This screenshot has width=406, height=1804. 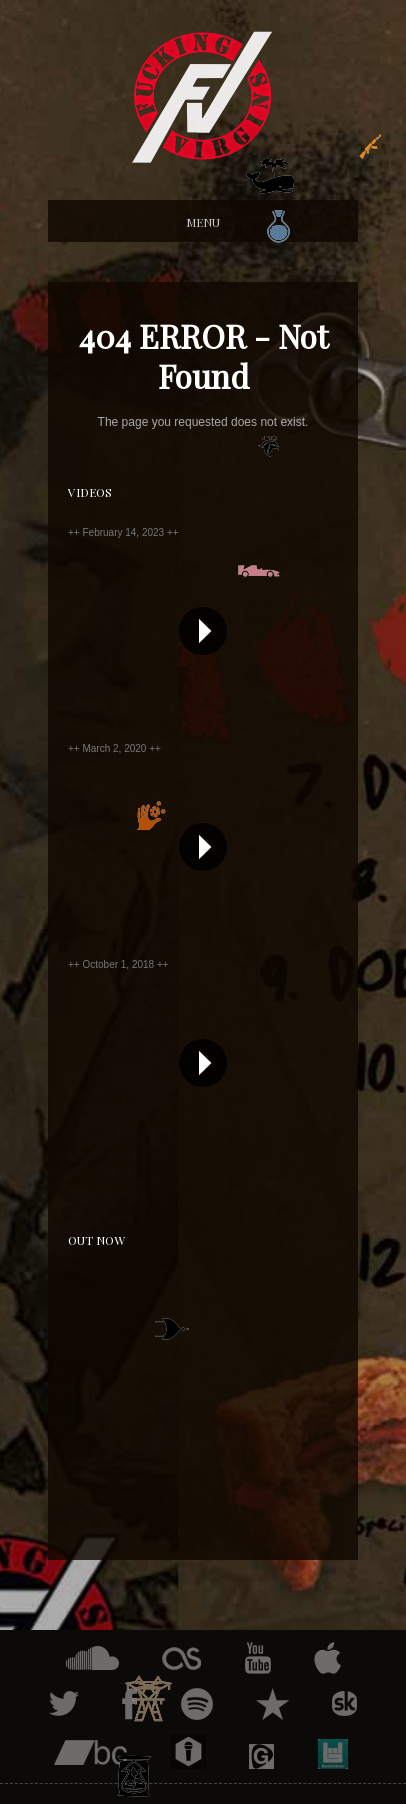 I want to click on indicates power grid or electrical infrastructure, so click(x=148, y=1699).